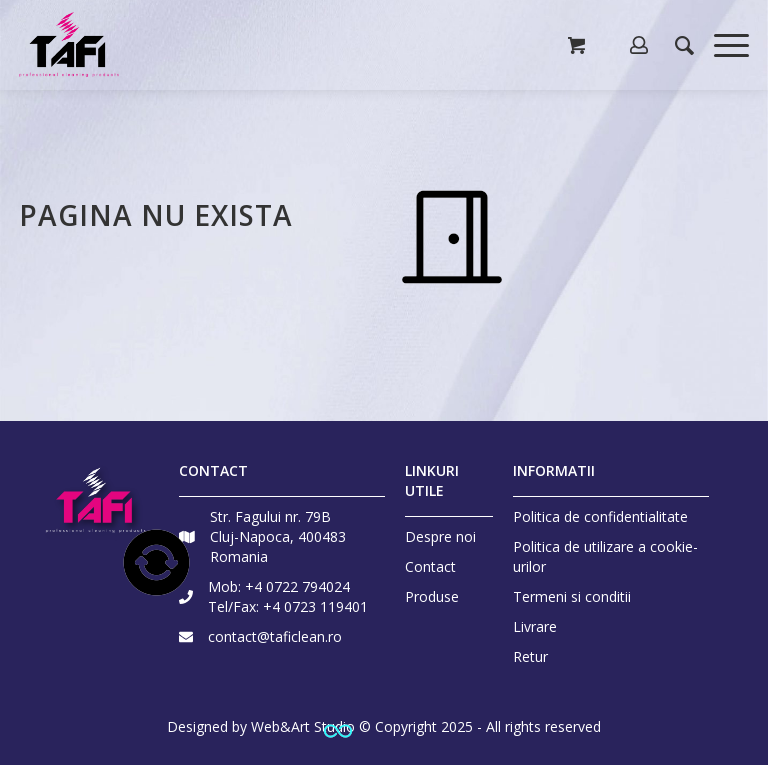  I want to click on toggle infinite loop or repeat mode, so click(338, 731).